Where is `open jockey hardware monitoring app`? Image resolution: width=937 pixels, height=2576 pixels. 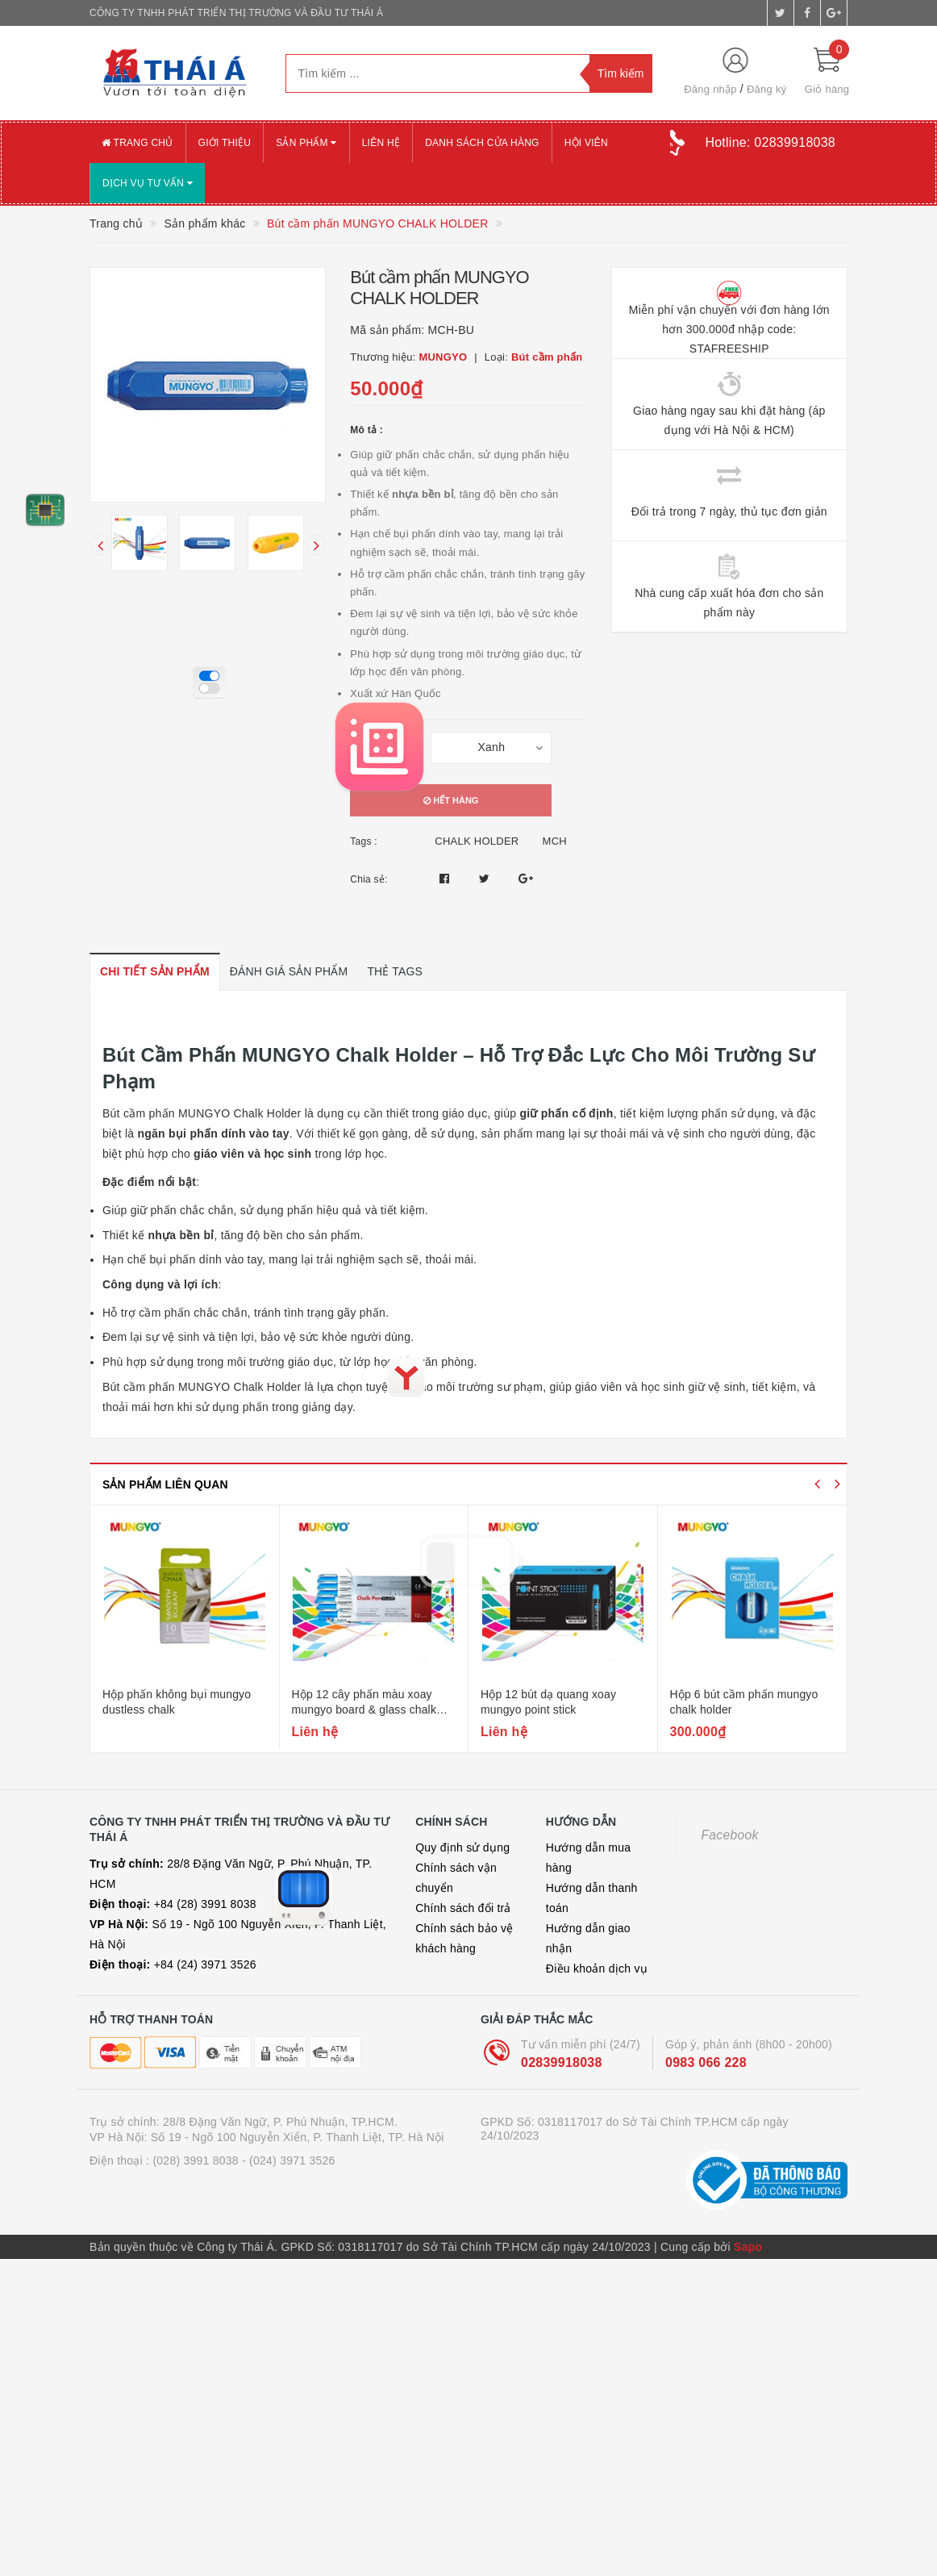 open jockey hardware monitoring app is located at coordinates (45, 510).